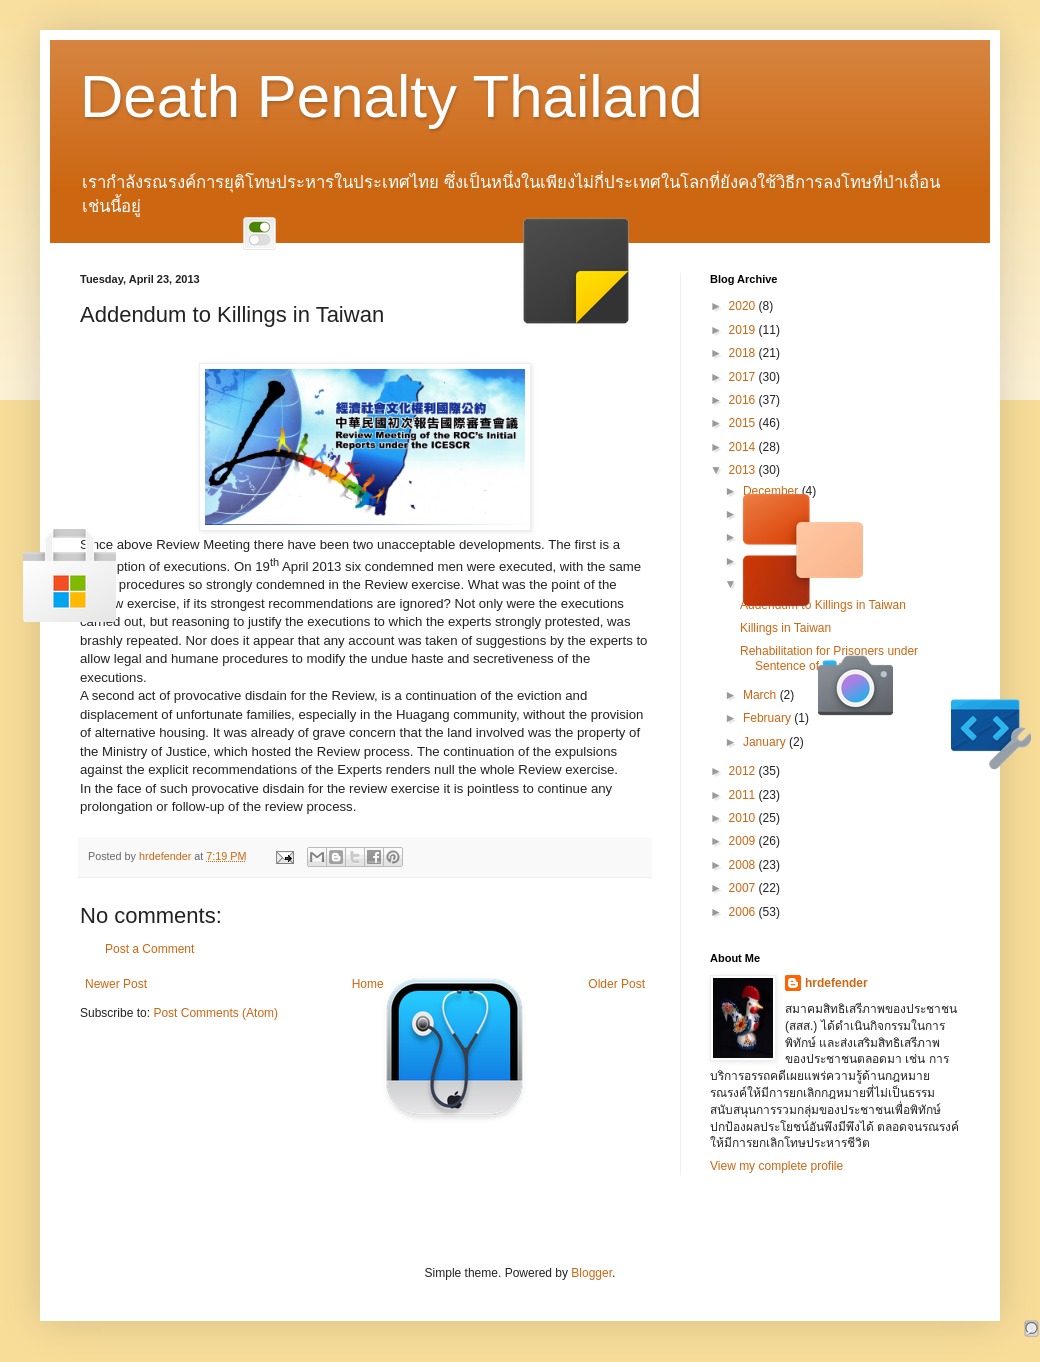 This screenshot has height=1362, width=1040. What do you see at coordinates (259, 233) in the screenshot?
I see `open gnome tweaks to customize desktop settings` at bounding box center [259, 233].